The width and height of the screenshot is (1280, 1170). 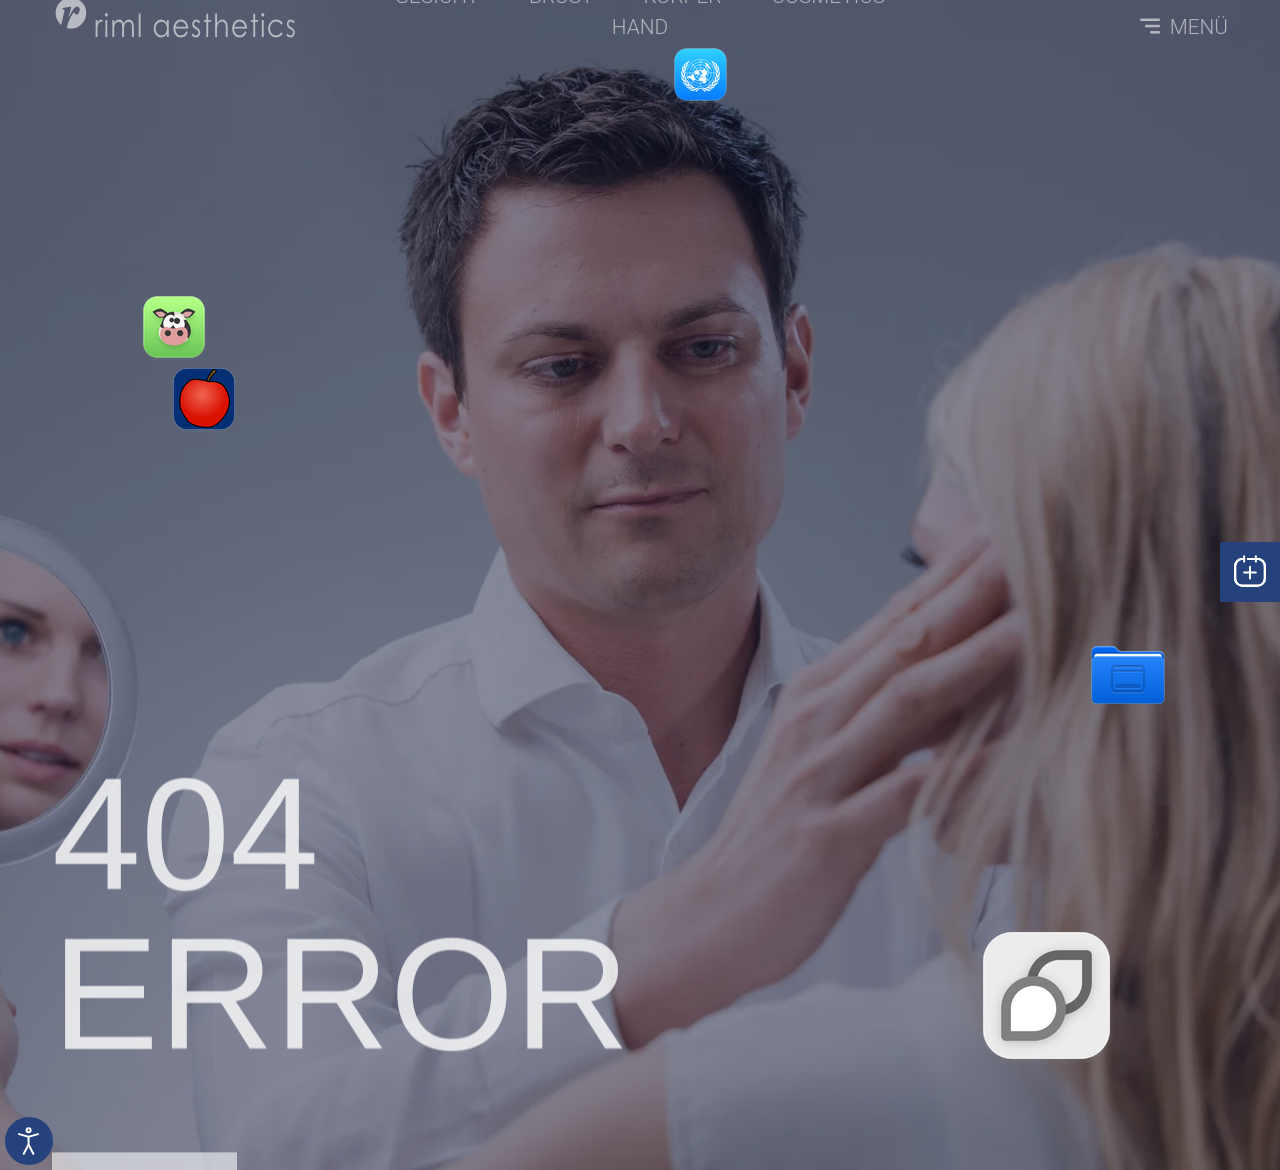 What do you see at coordinates (1046, 995) in the screenshot?
I see `launch the korora linux distribution app` at bounding box center [1046, 995].